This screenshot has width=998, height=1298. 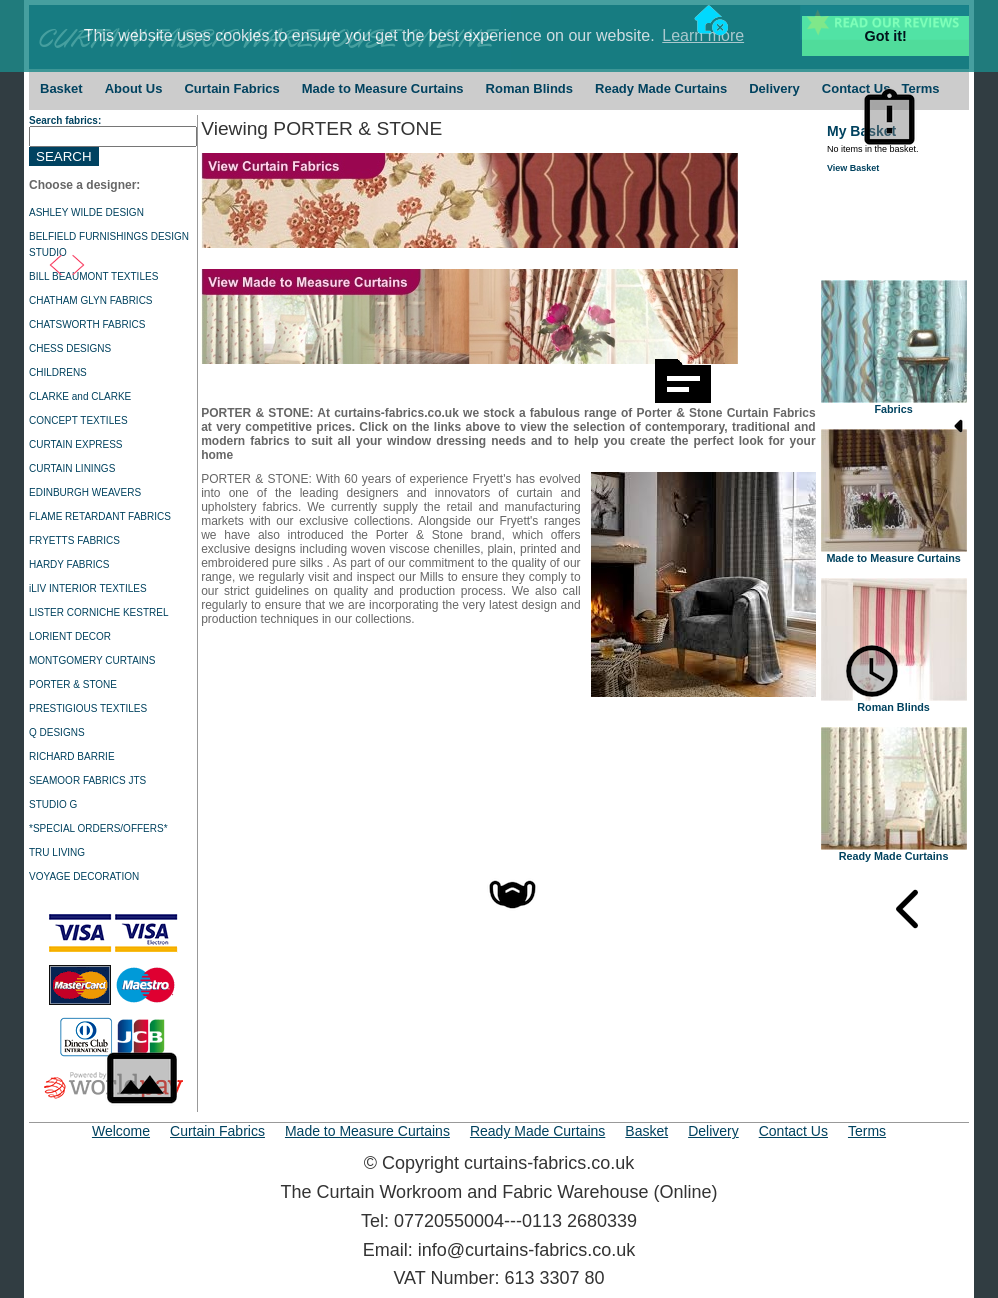 What do you see at coordinates (959, 426) in the screenshot?
I see `navigate to the previous item or screen` at bounding box center [959, 426].